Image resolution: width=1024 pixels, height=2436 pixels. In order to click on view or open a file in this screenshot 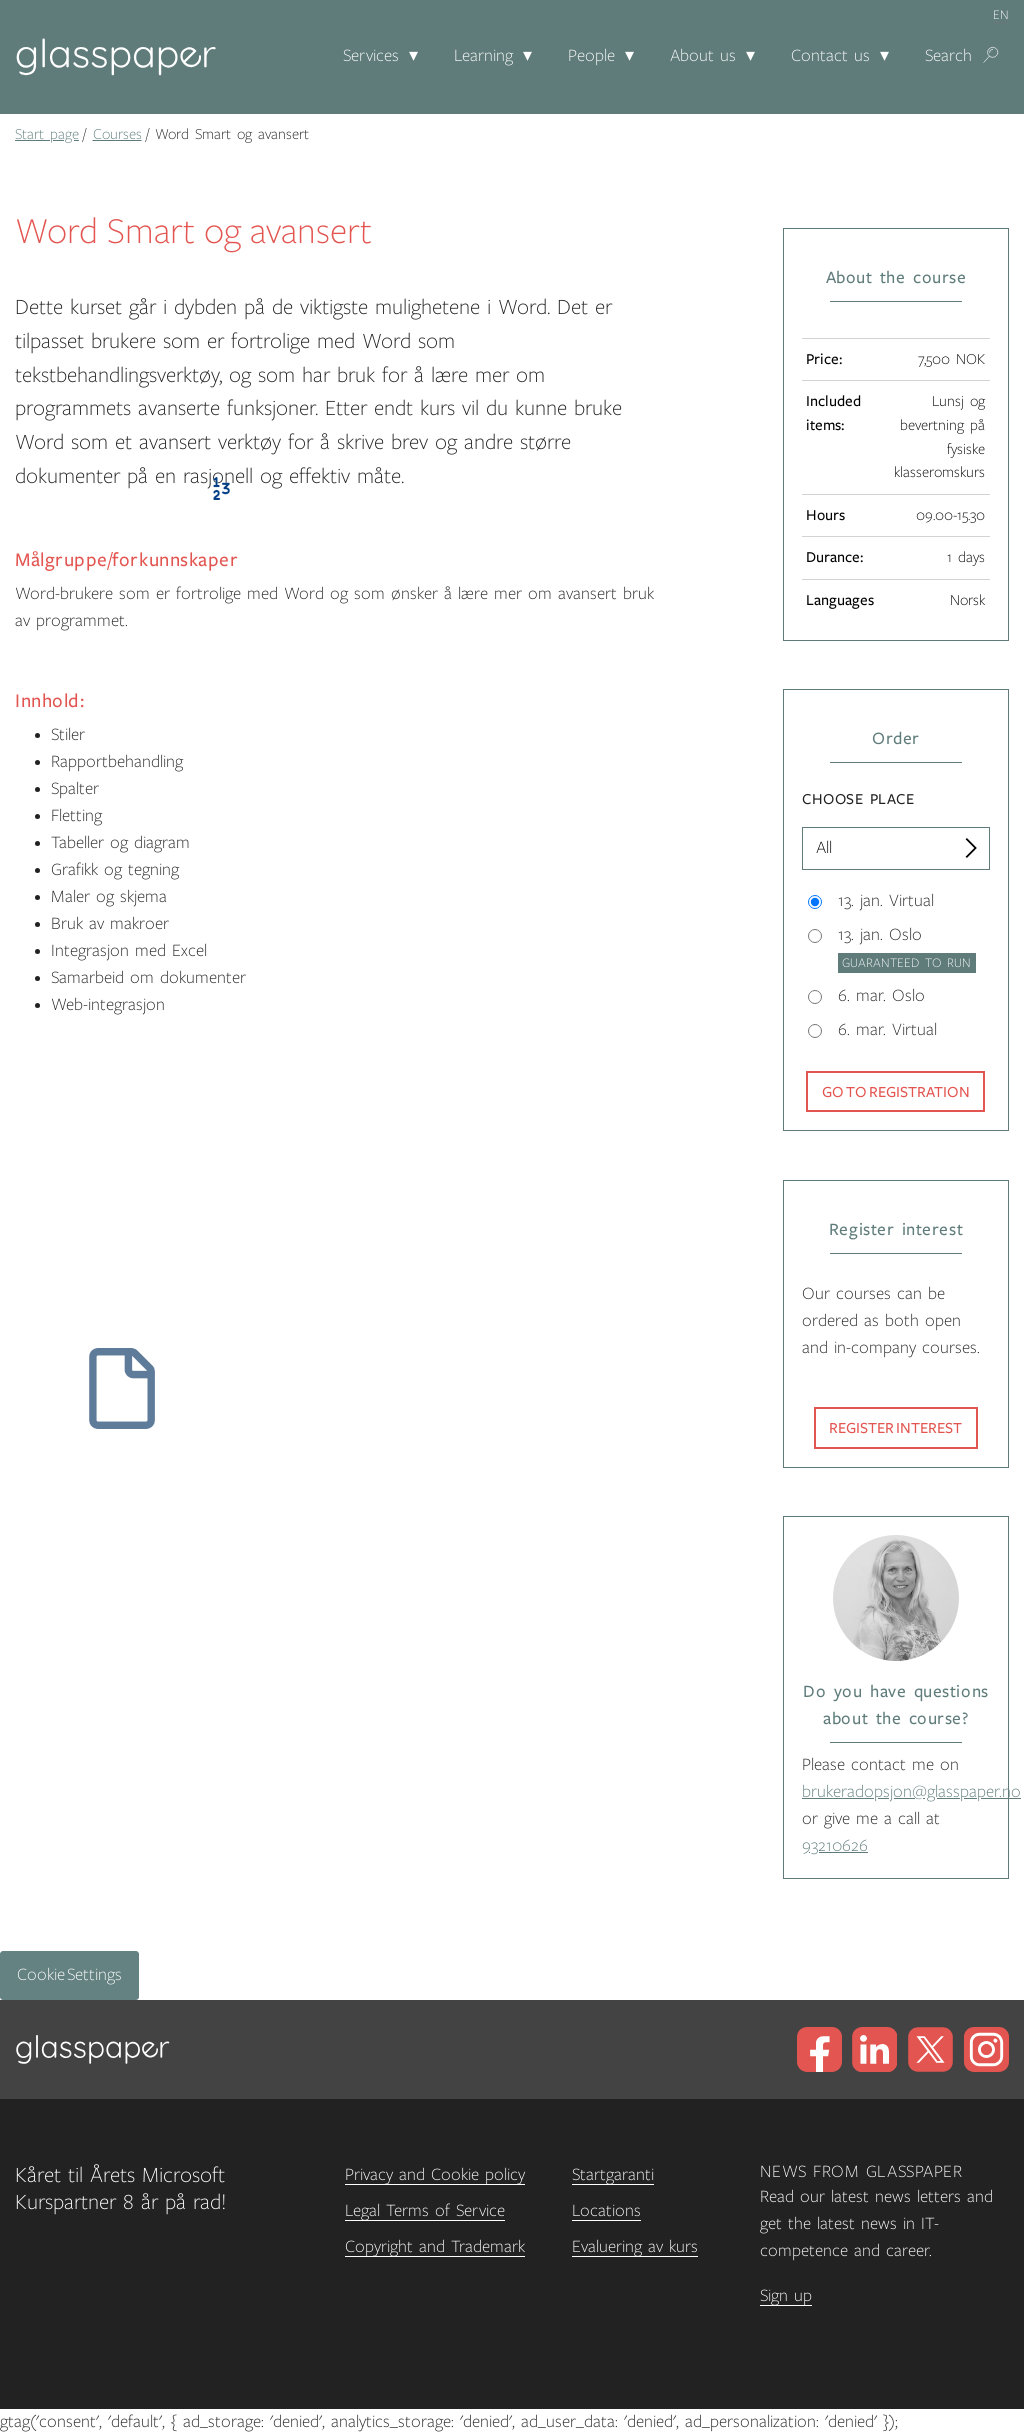, I will do `click(119, 1388)`.